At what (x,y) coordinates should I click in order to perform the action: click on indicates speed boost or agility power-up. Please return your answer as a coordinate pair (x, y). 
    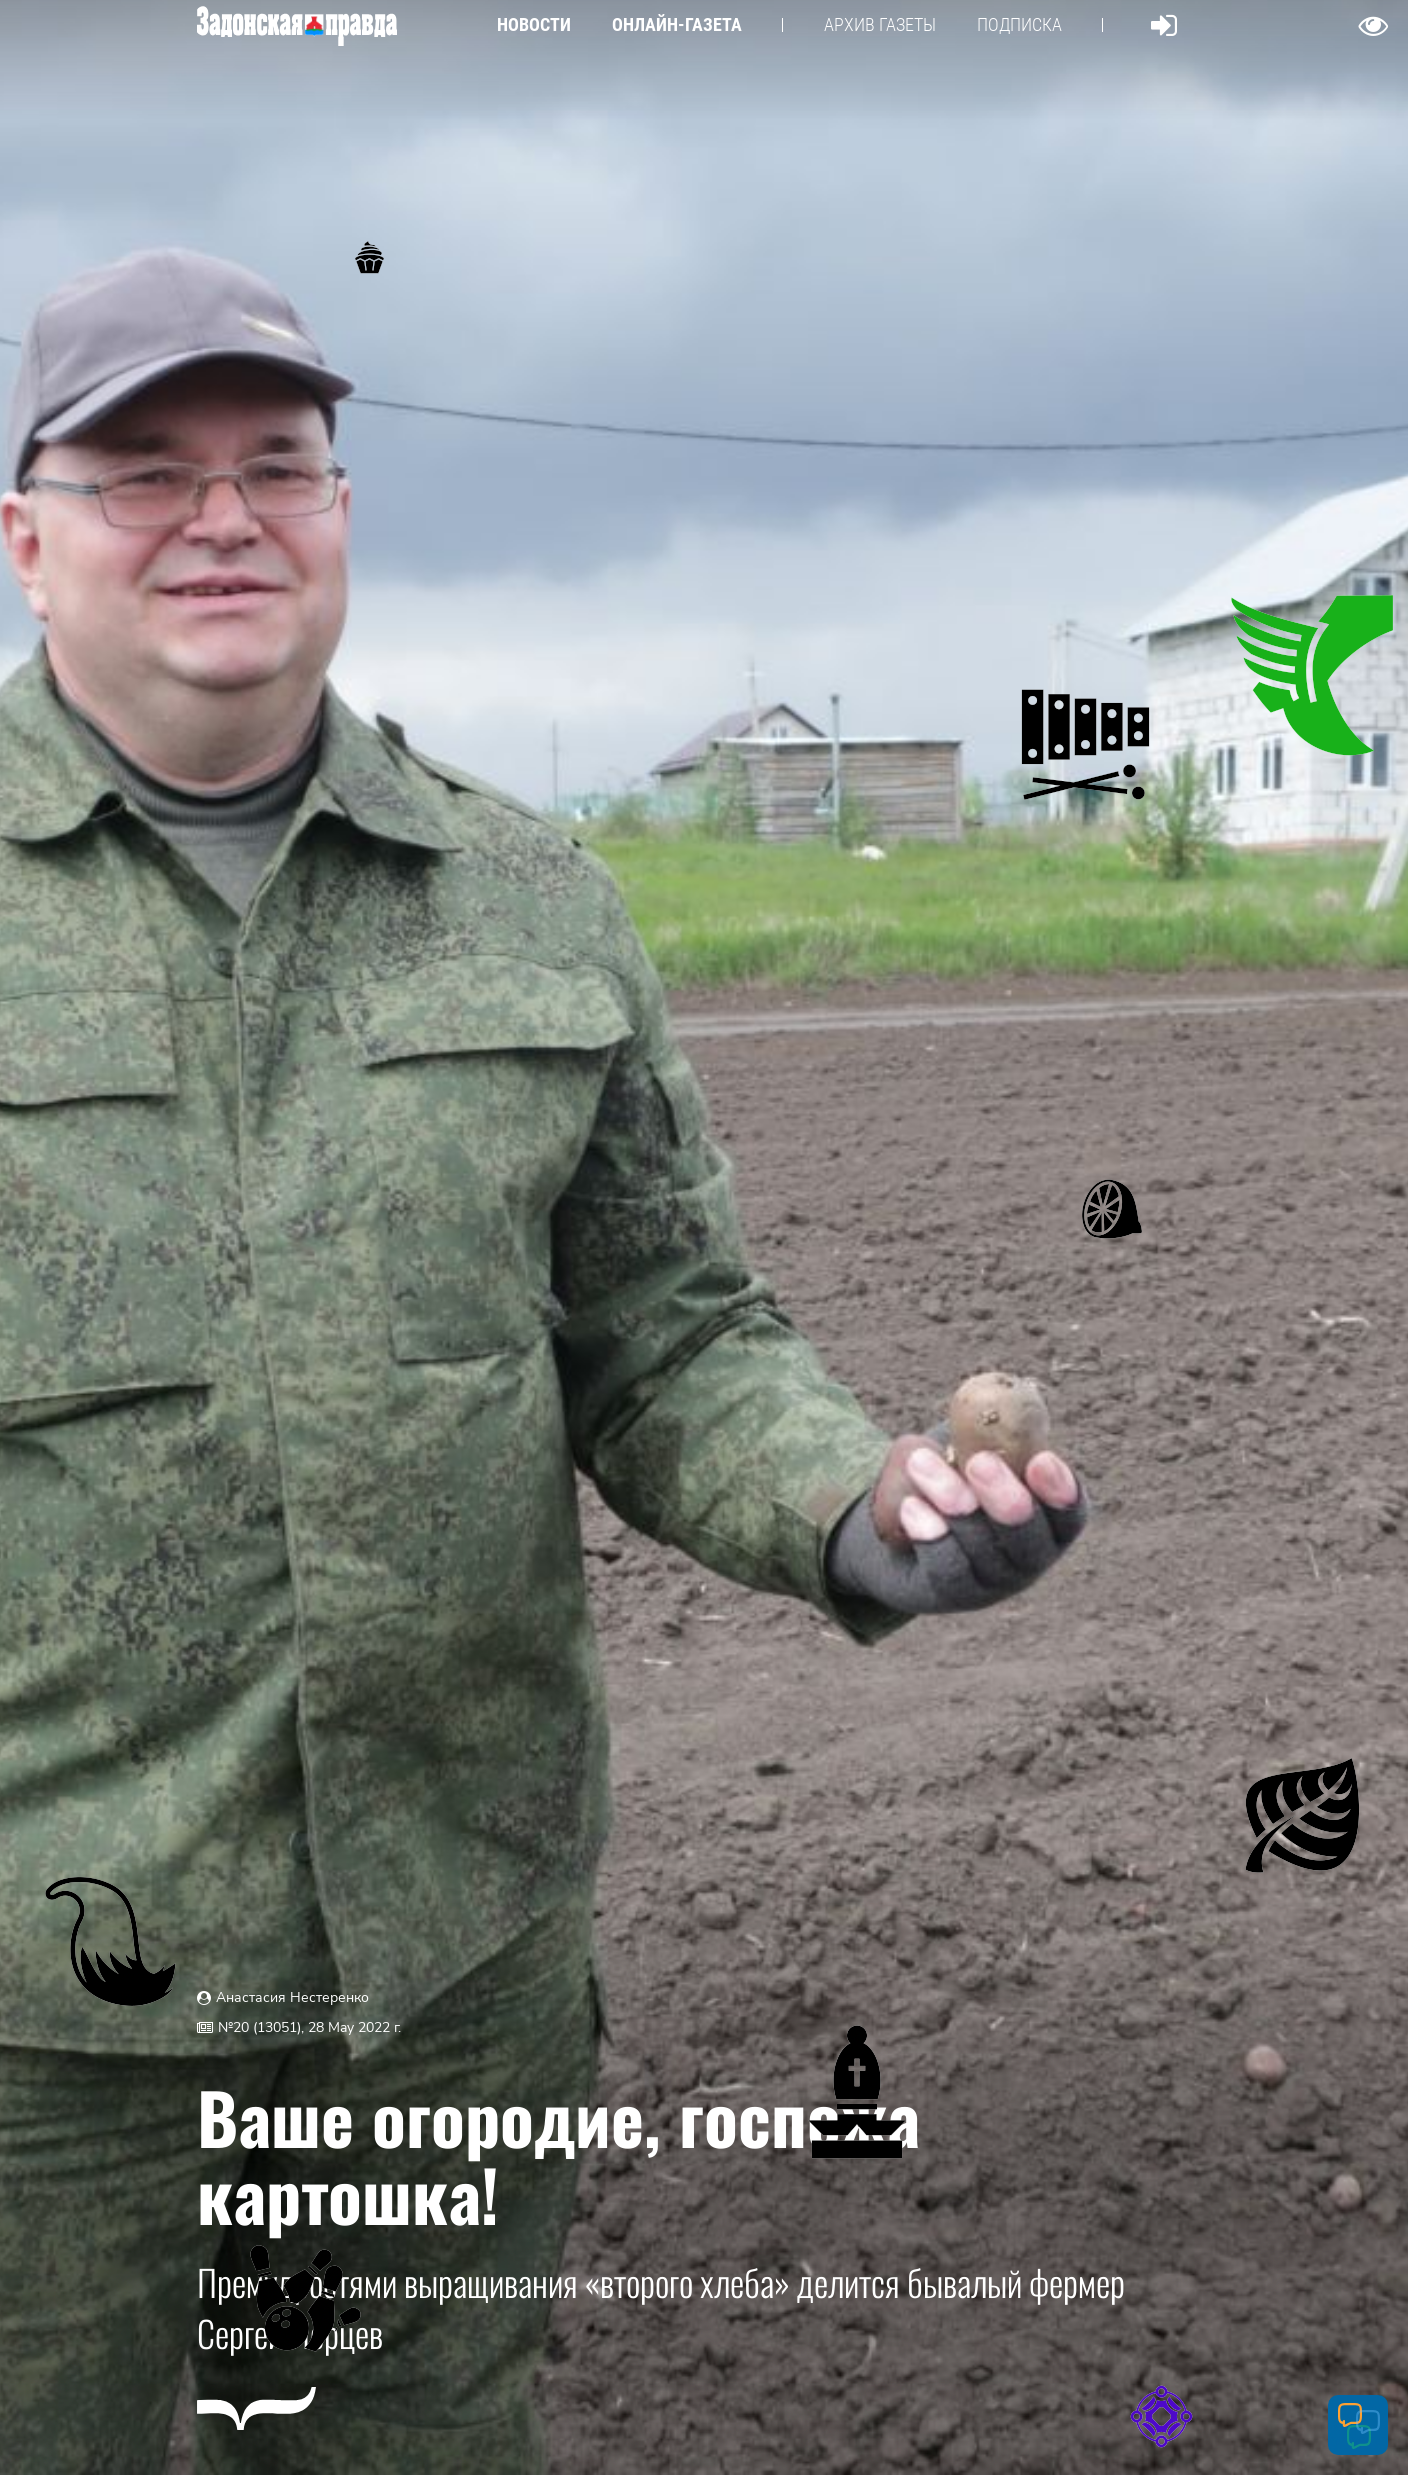
    Looking at the image, I should click on (1311, 675).